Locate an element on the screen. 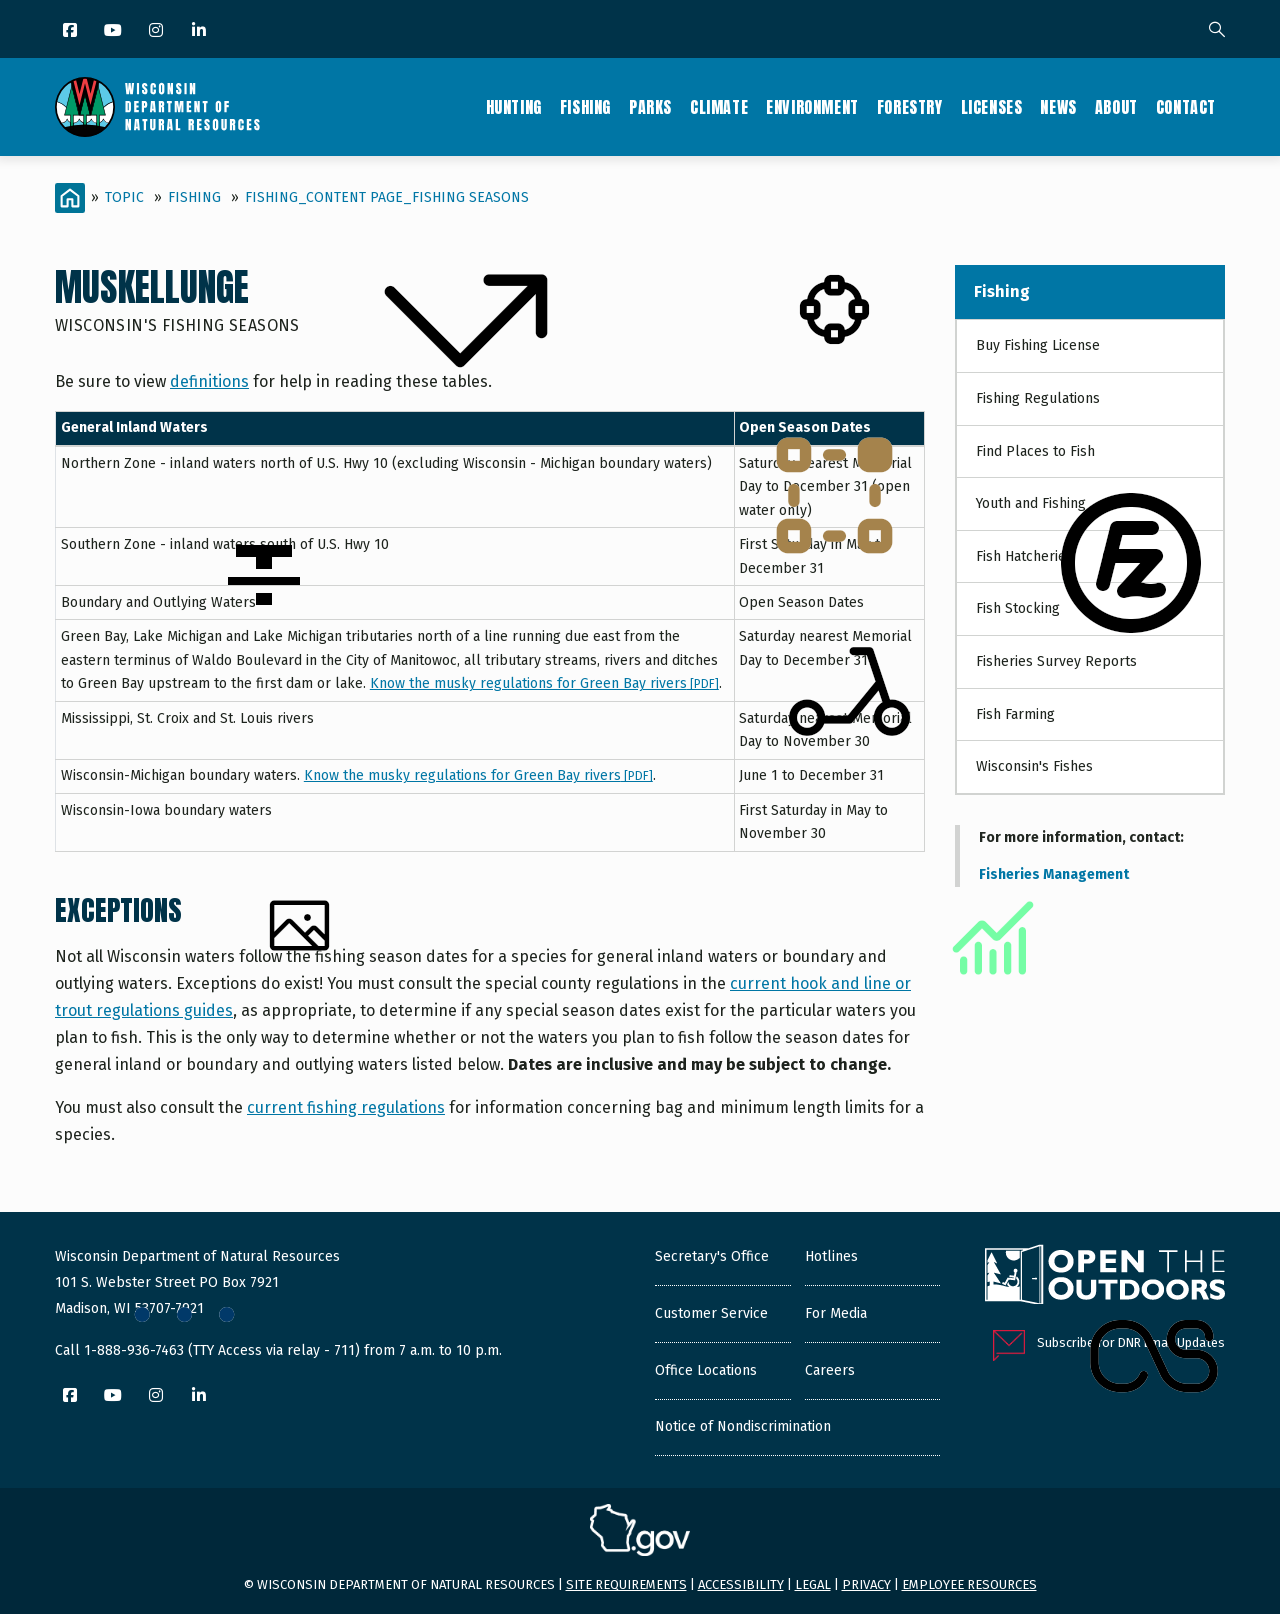 This screenshot has width=1280, height=1614. open filezilla ftp client is located at coordinates (1131, 563).